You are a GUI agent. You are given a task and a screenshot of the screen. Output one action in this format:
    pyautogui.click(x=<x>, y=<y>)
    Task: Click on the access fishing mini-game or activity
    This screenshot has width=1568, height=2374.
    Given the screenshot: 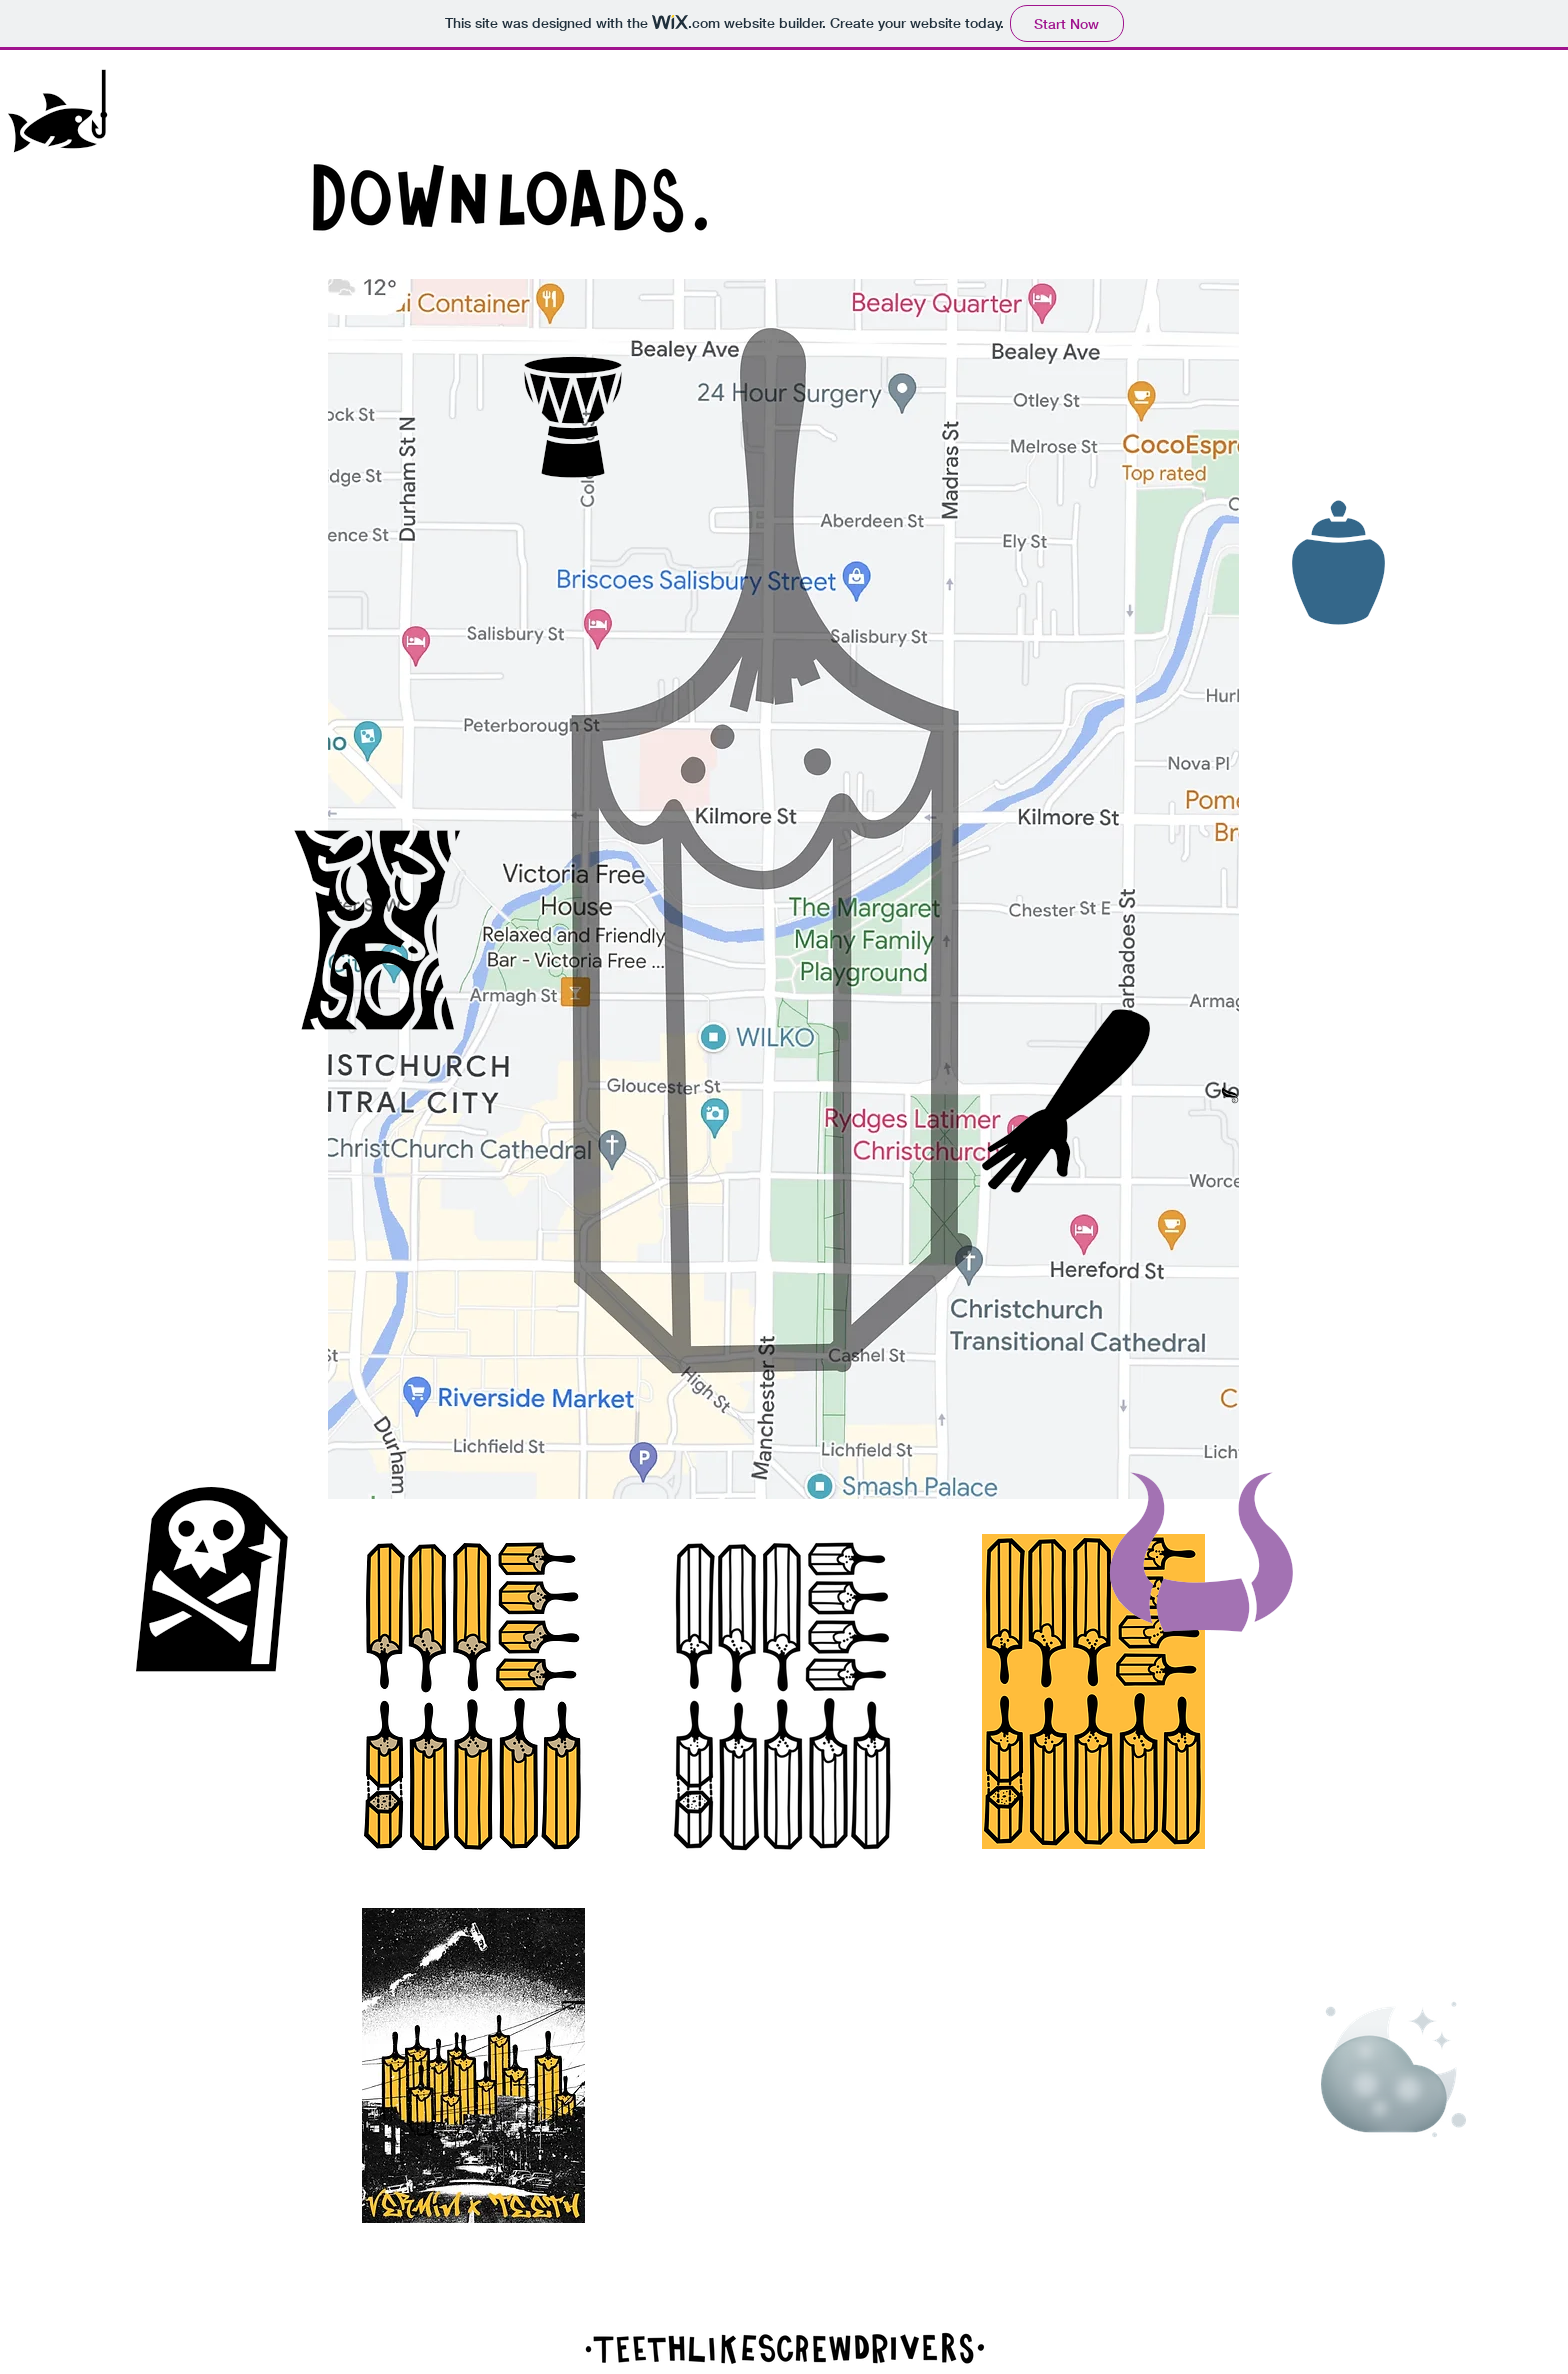 What is the action you would take?
    pyautogui.click(x=59, y=117)
    